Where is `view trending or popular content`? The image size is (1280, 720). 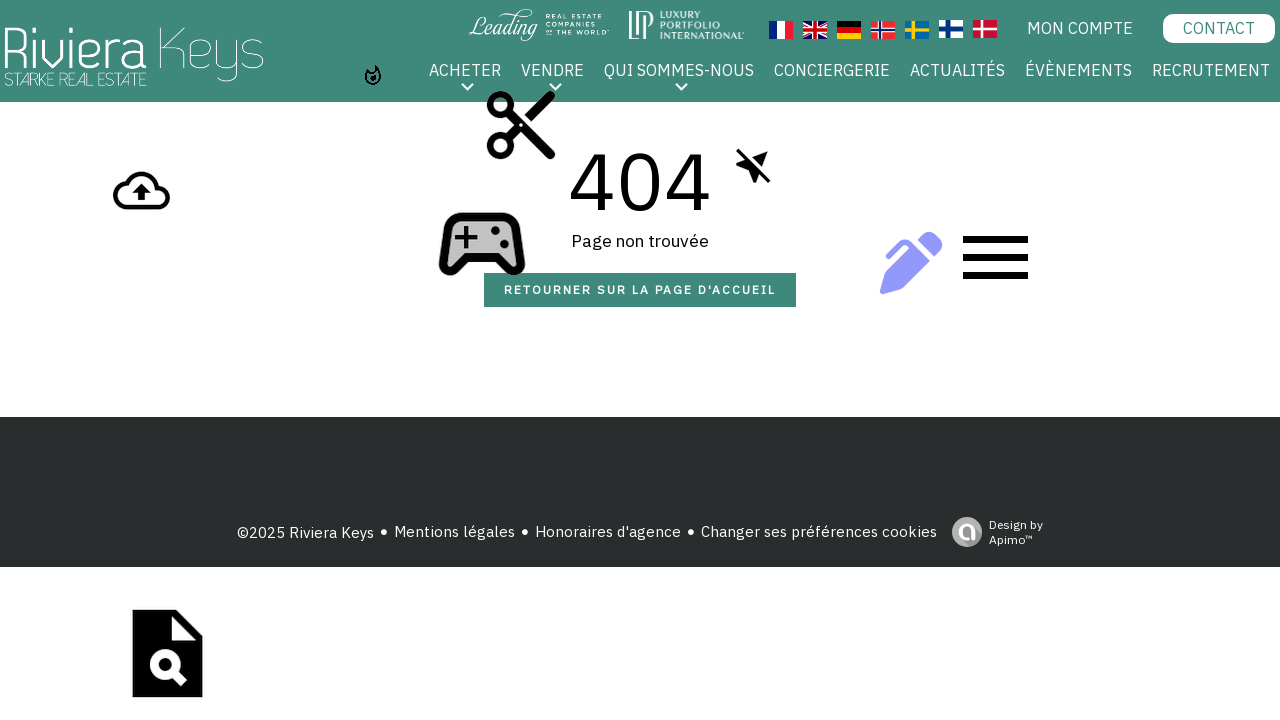
view trending or popular content is located at coordinates (373, 75).